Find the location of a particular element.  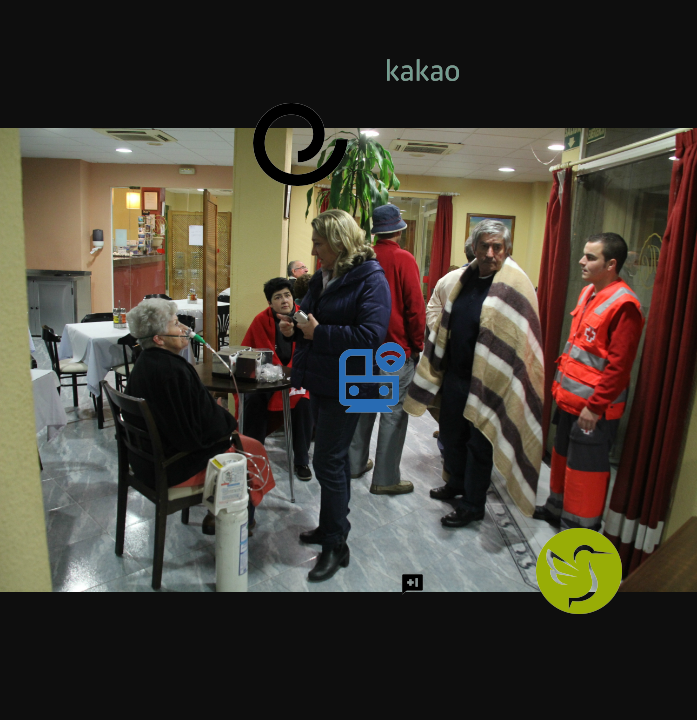

open Kakao messaging app is located at coordinates (423, 70).